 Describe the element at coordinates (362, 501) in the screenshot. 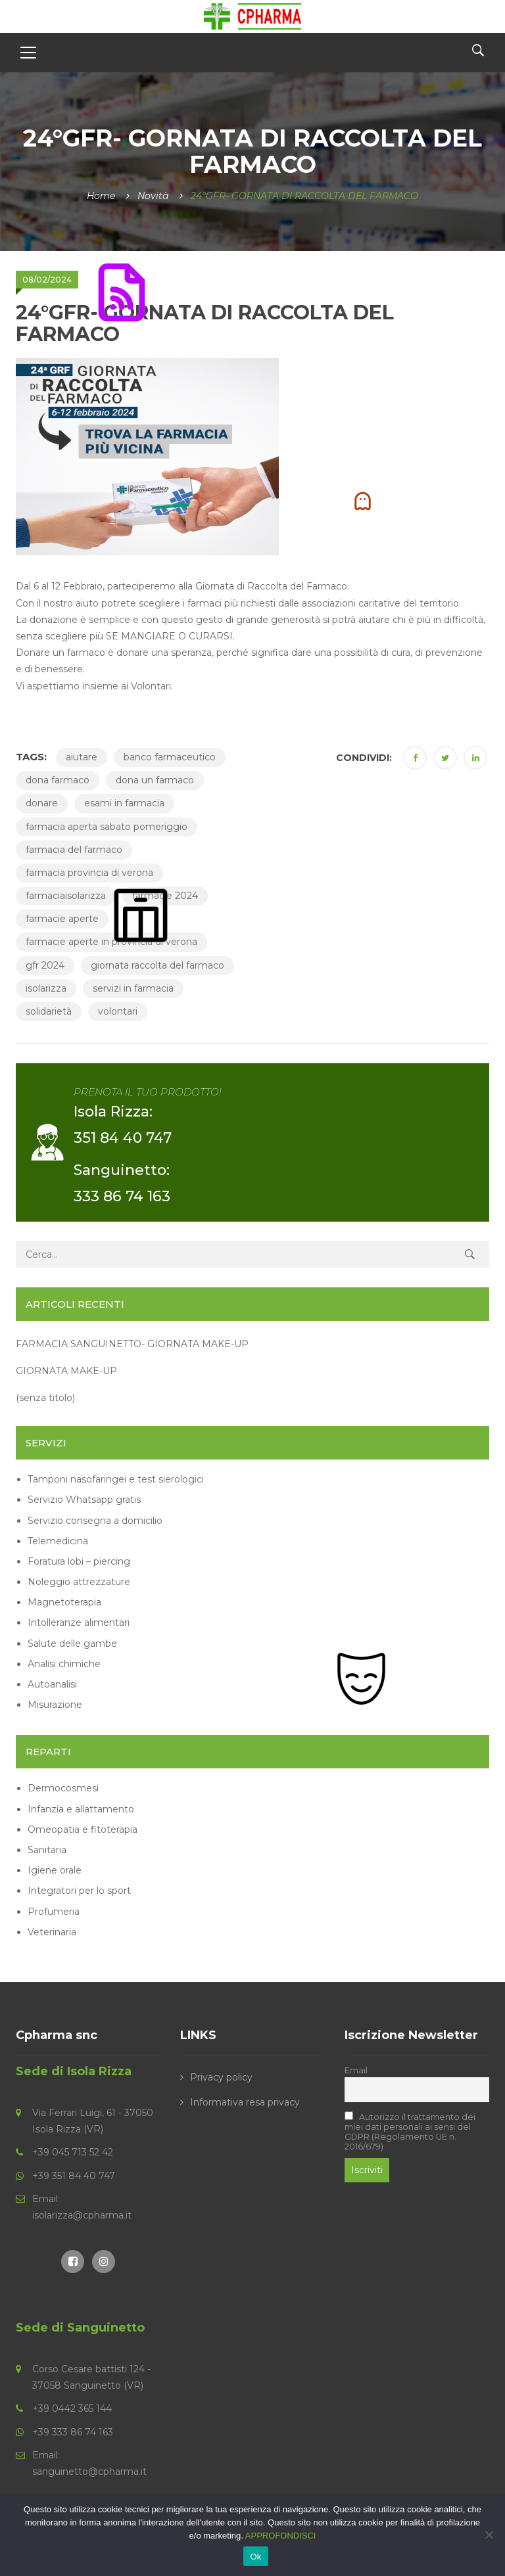

I see `toggle ghost mode or invisible status` at that location.